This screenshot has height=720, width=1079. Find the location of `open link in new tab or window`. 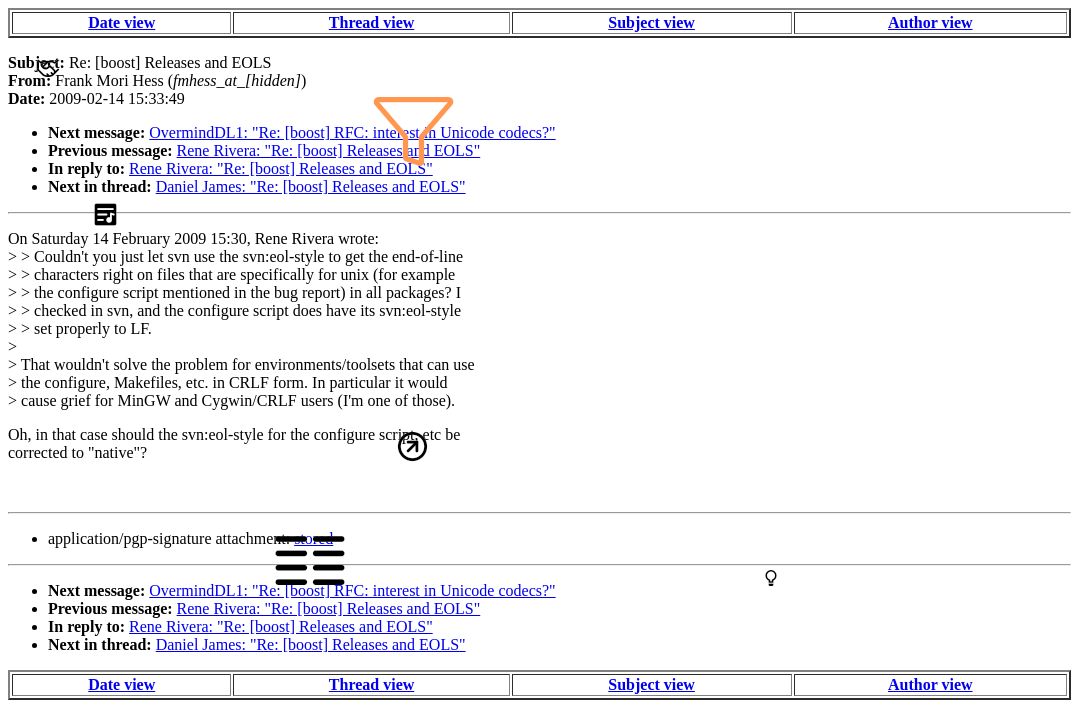

open link in new tab or window is located at coordinates (412, 446).